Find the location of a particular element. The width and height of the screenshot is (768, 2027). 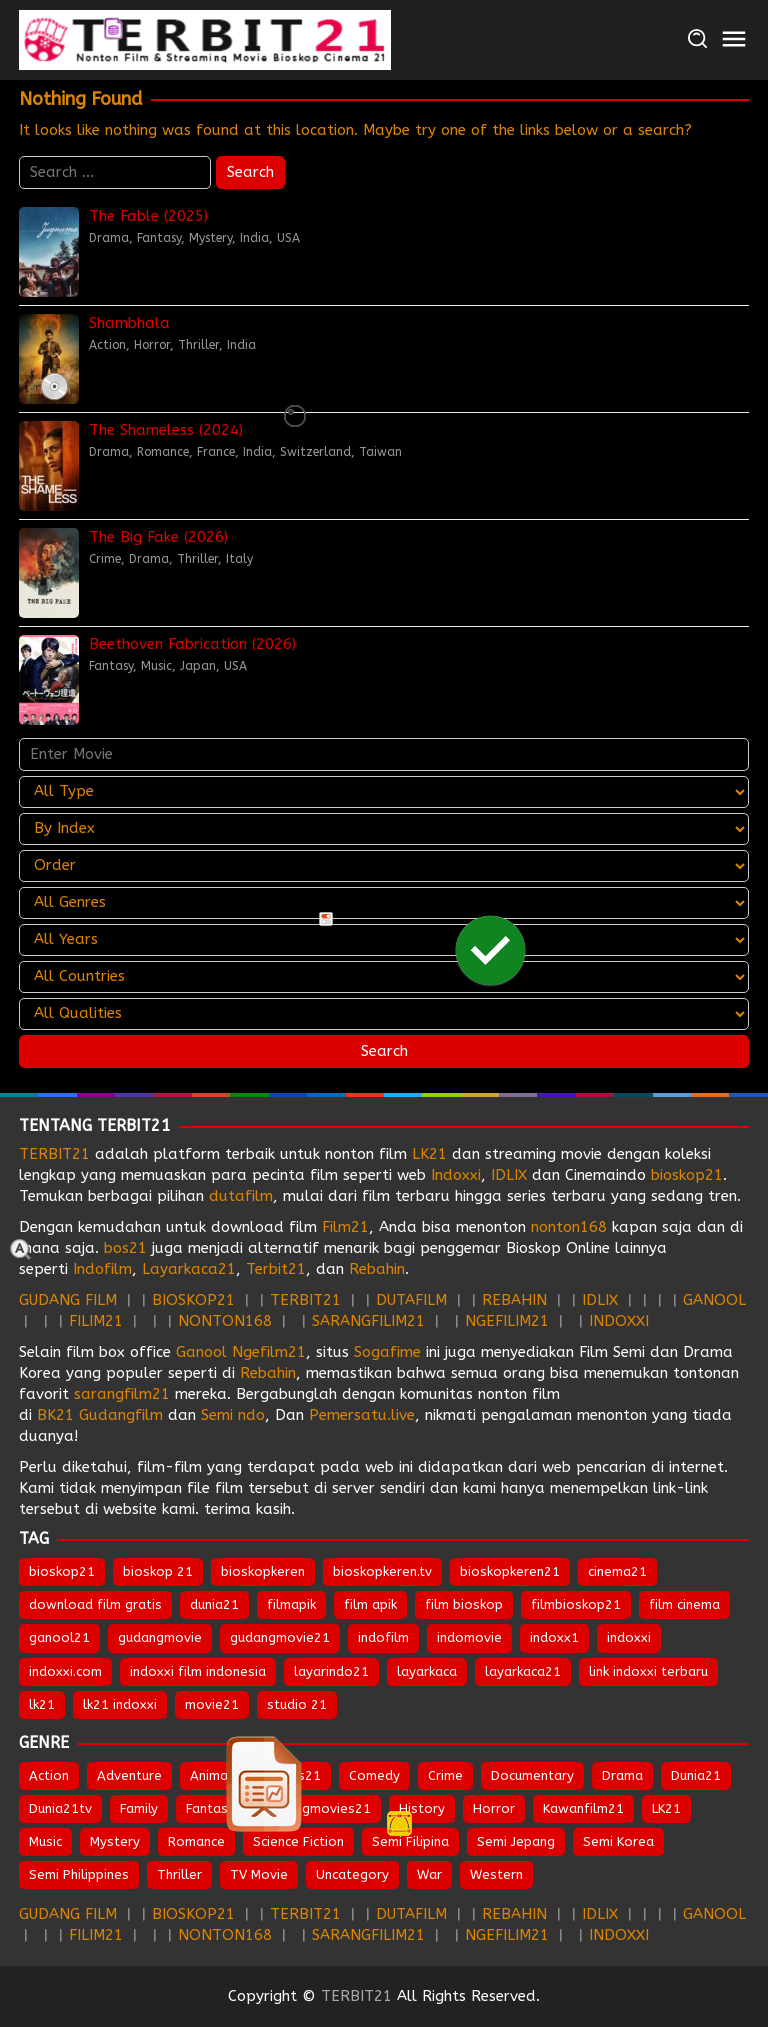

open clockworks or timer application is located at coordinates (295, 416).